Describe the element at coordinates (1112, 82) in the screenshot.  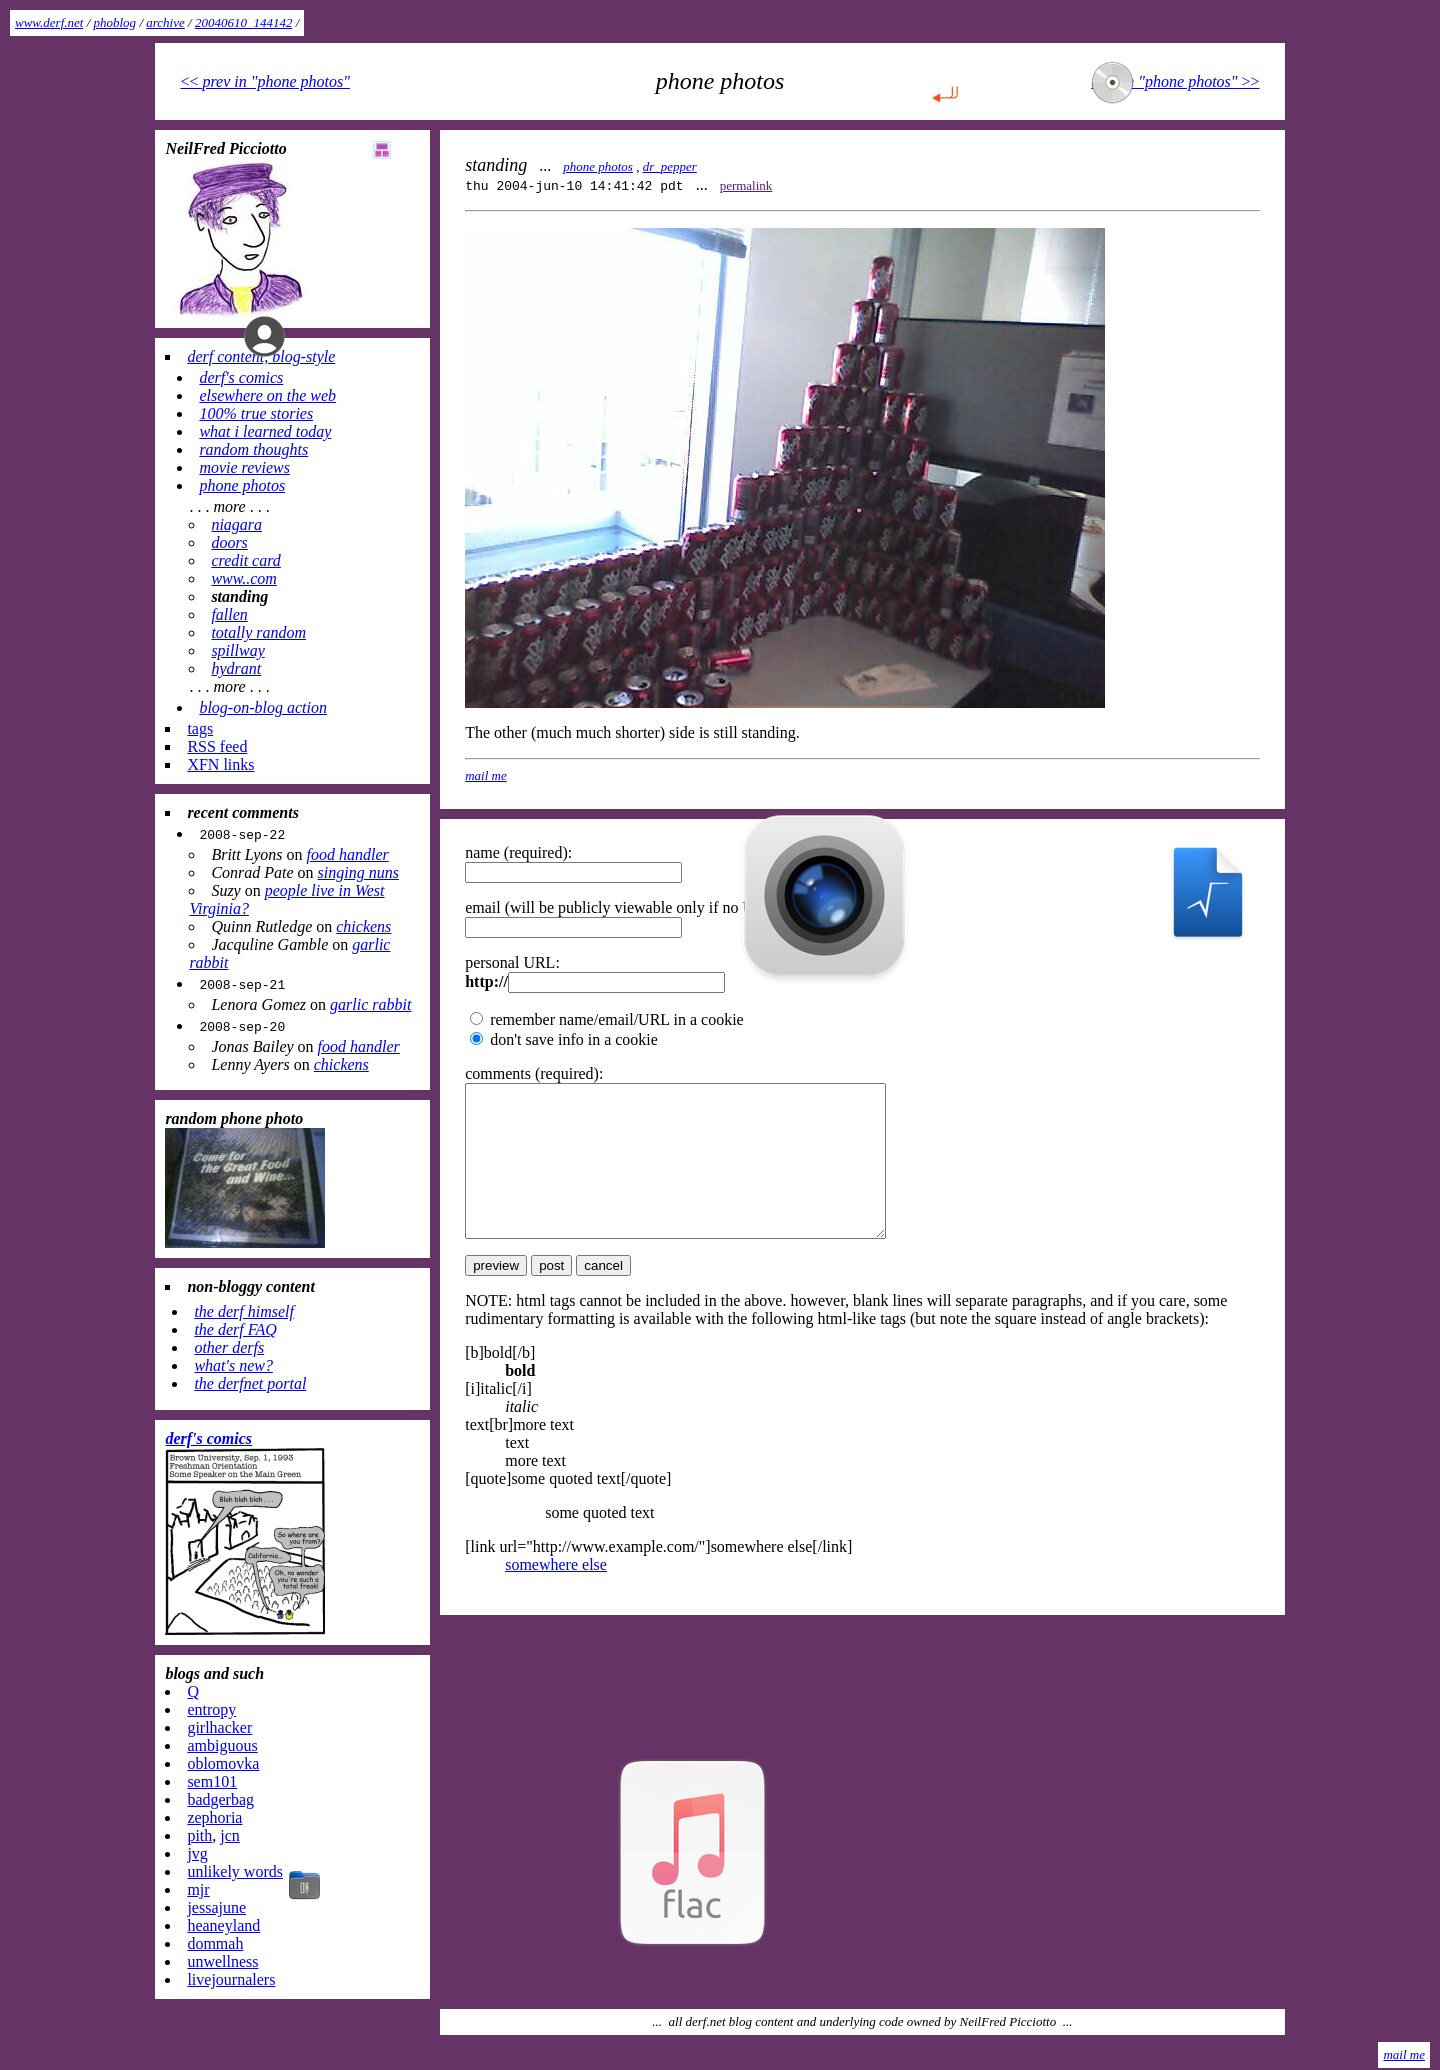
I see `access cd/dvd drive` at that location.